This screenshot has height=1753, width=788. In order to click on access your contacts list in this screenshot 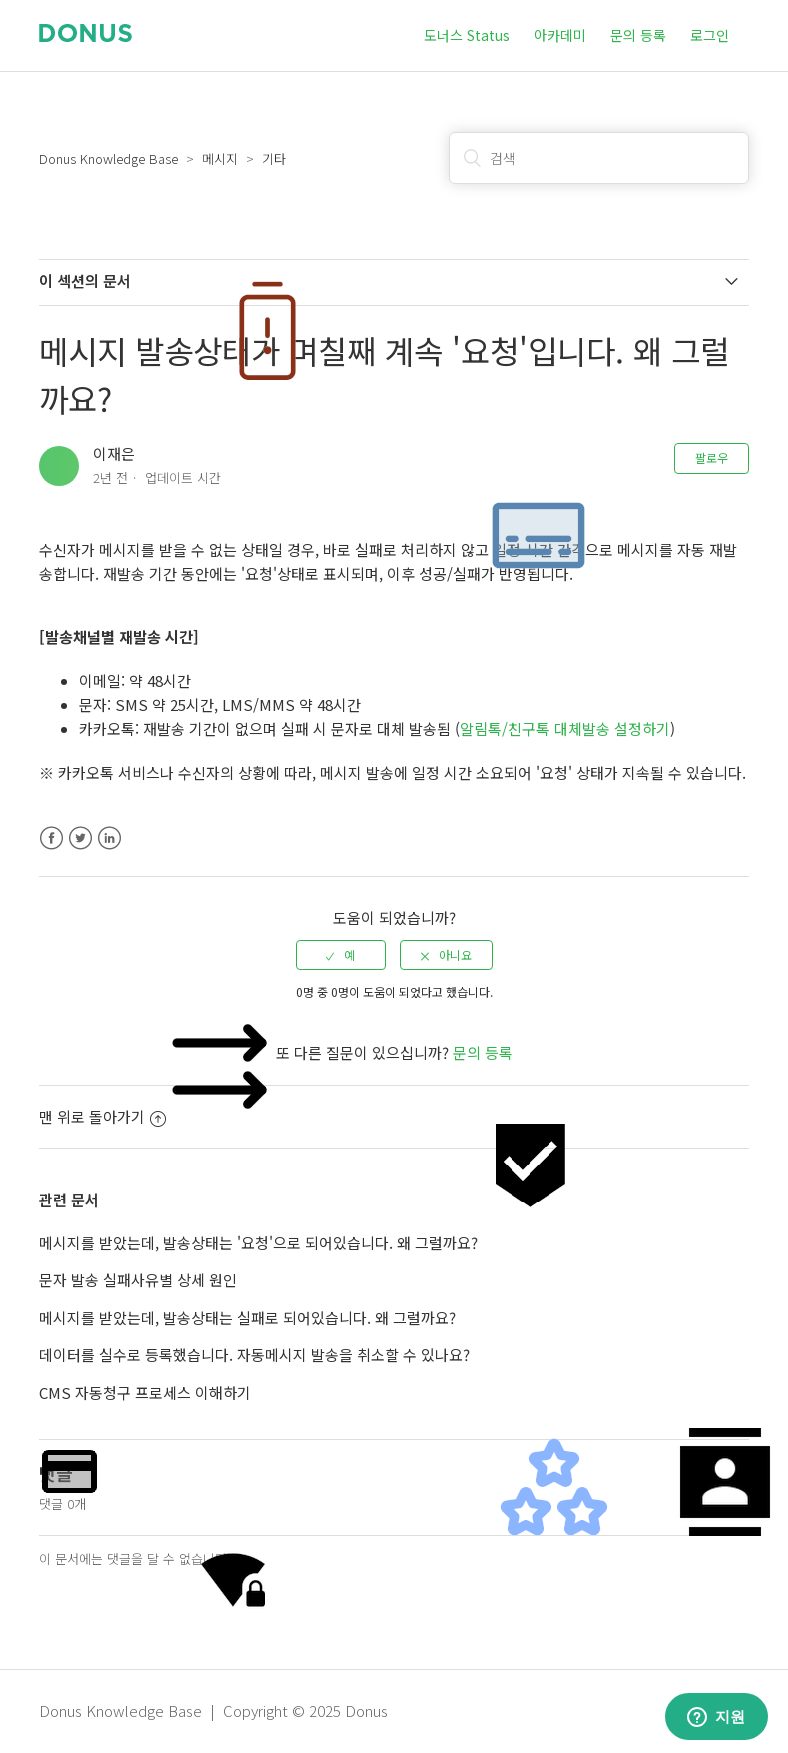, I will do `click(725, 1482)`.